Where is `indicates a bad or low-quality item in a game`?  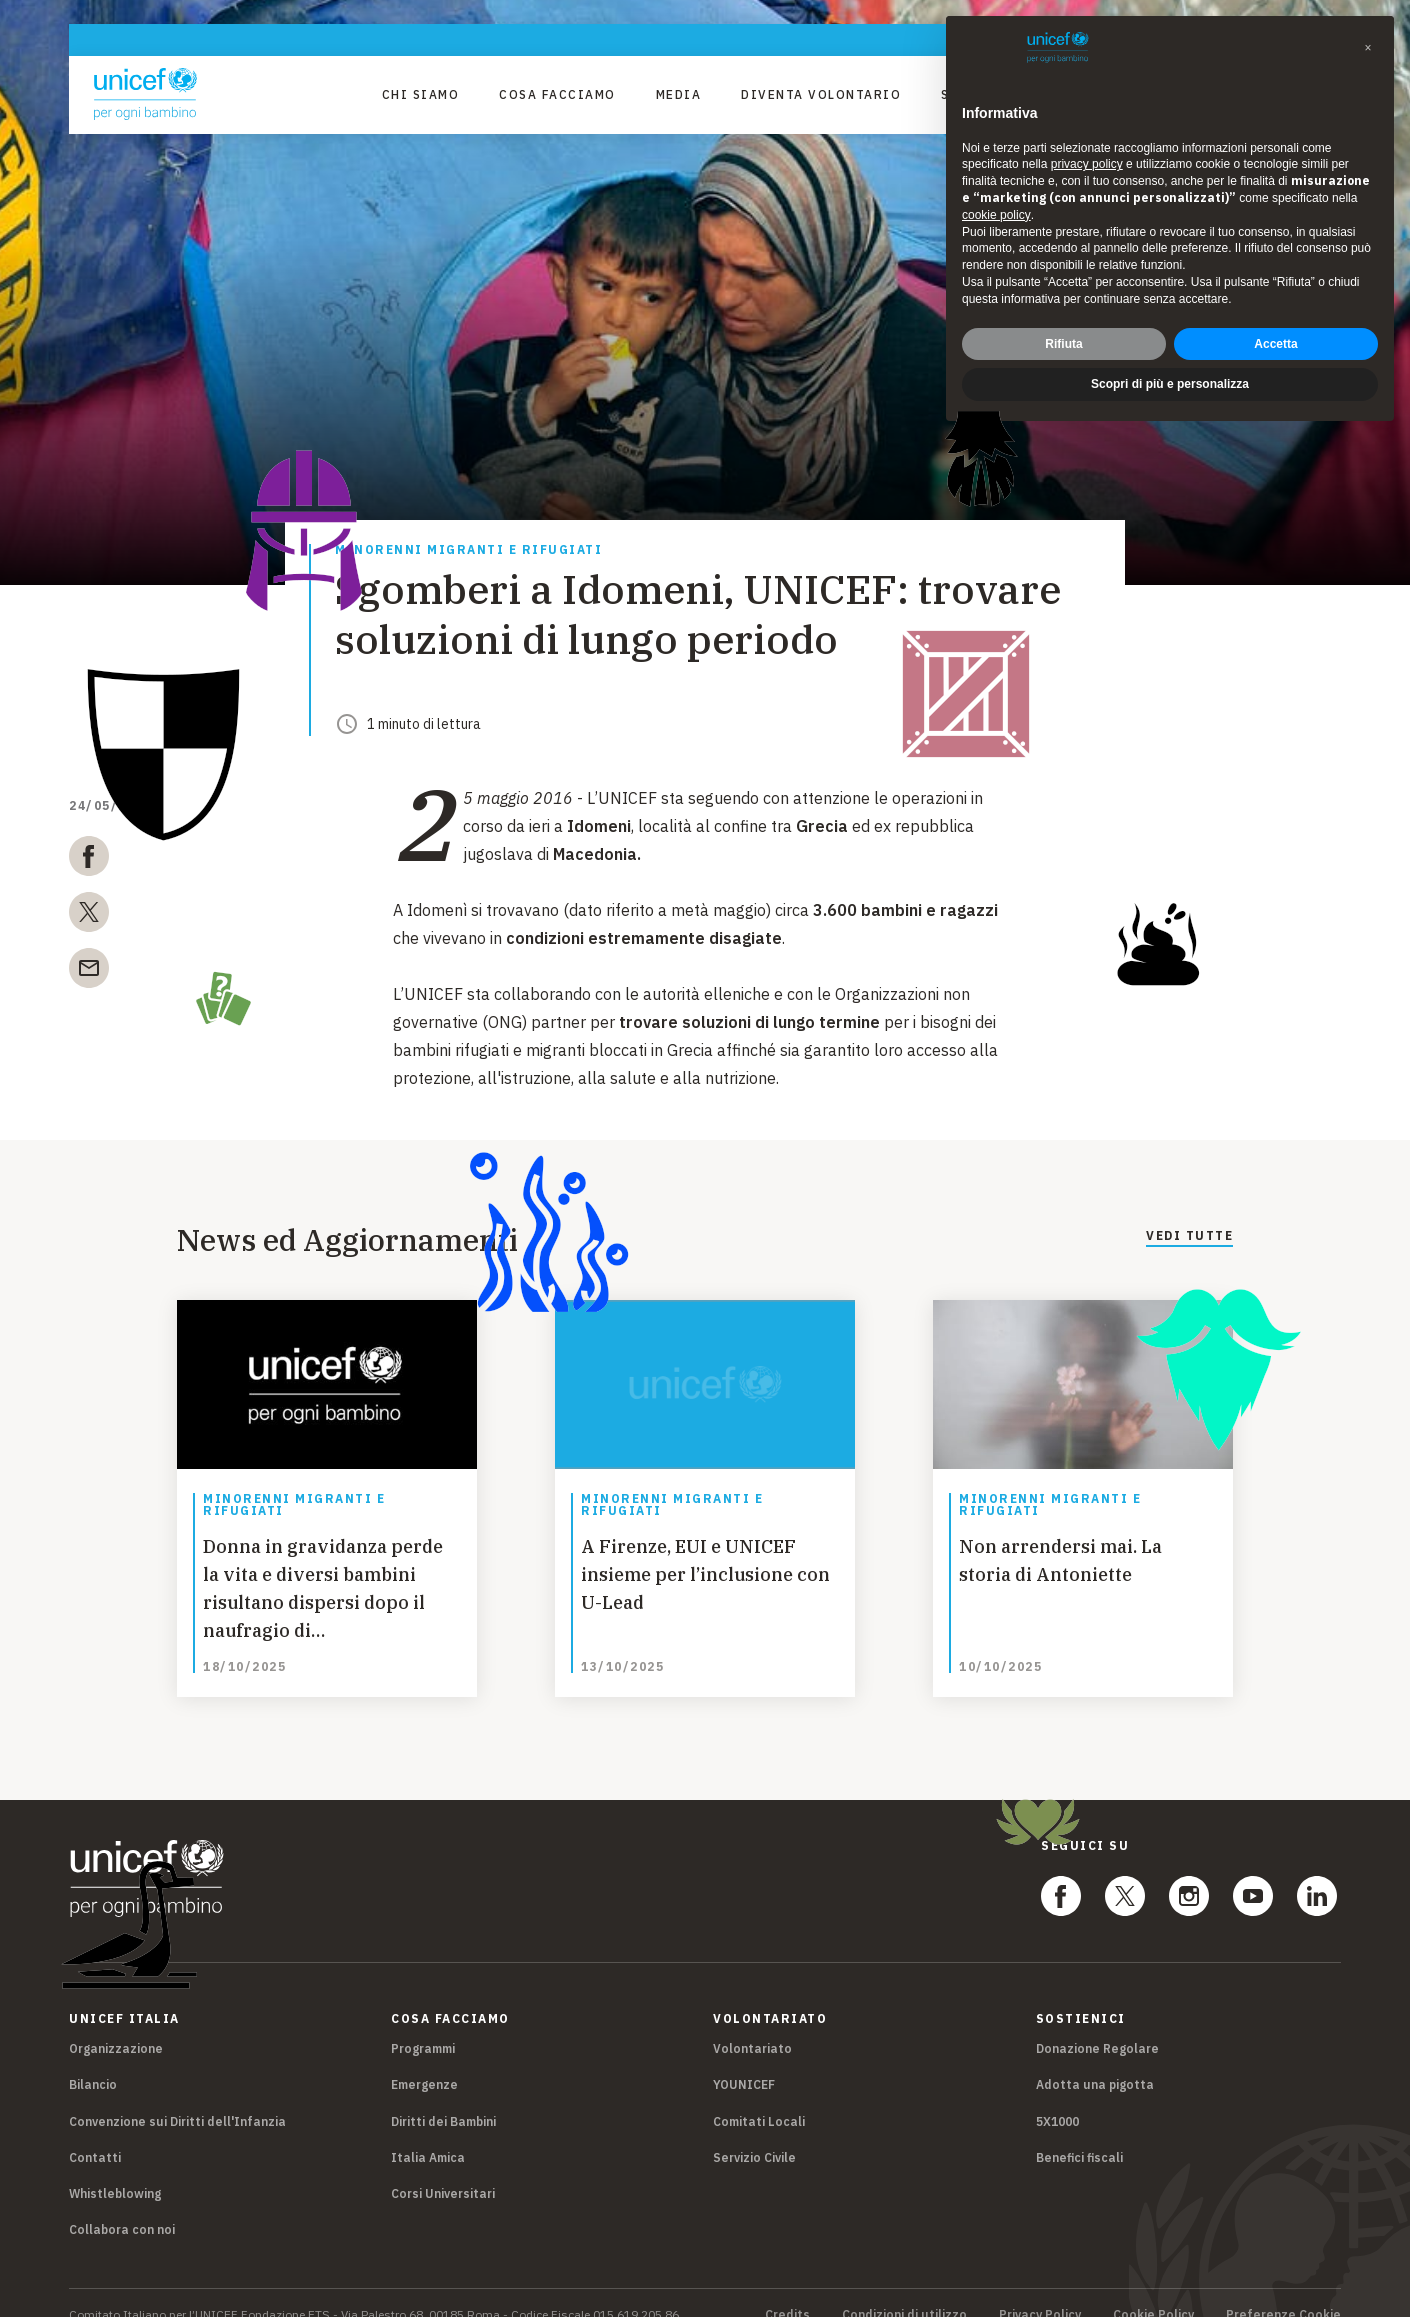 indicates a bad or low-quality item in a game is located at coordinates (1158, 944).